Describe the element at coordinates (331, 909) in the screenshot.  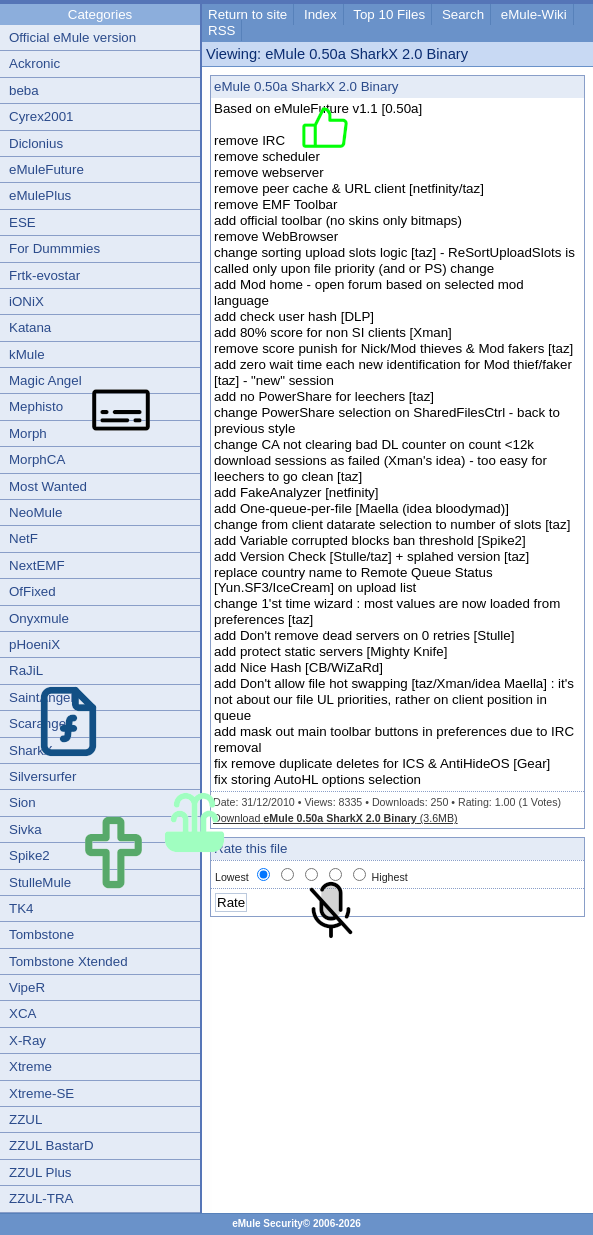
I see `mute your microphone` at that location.